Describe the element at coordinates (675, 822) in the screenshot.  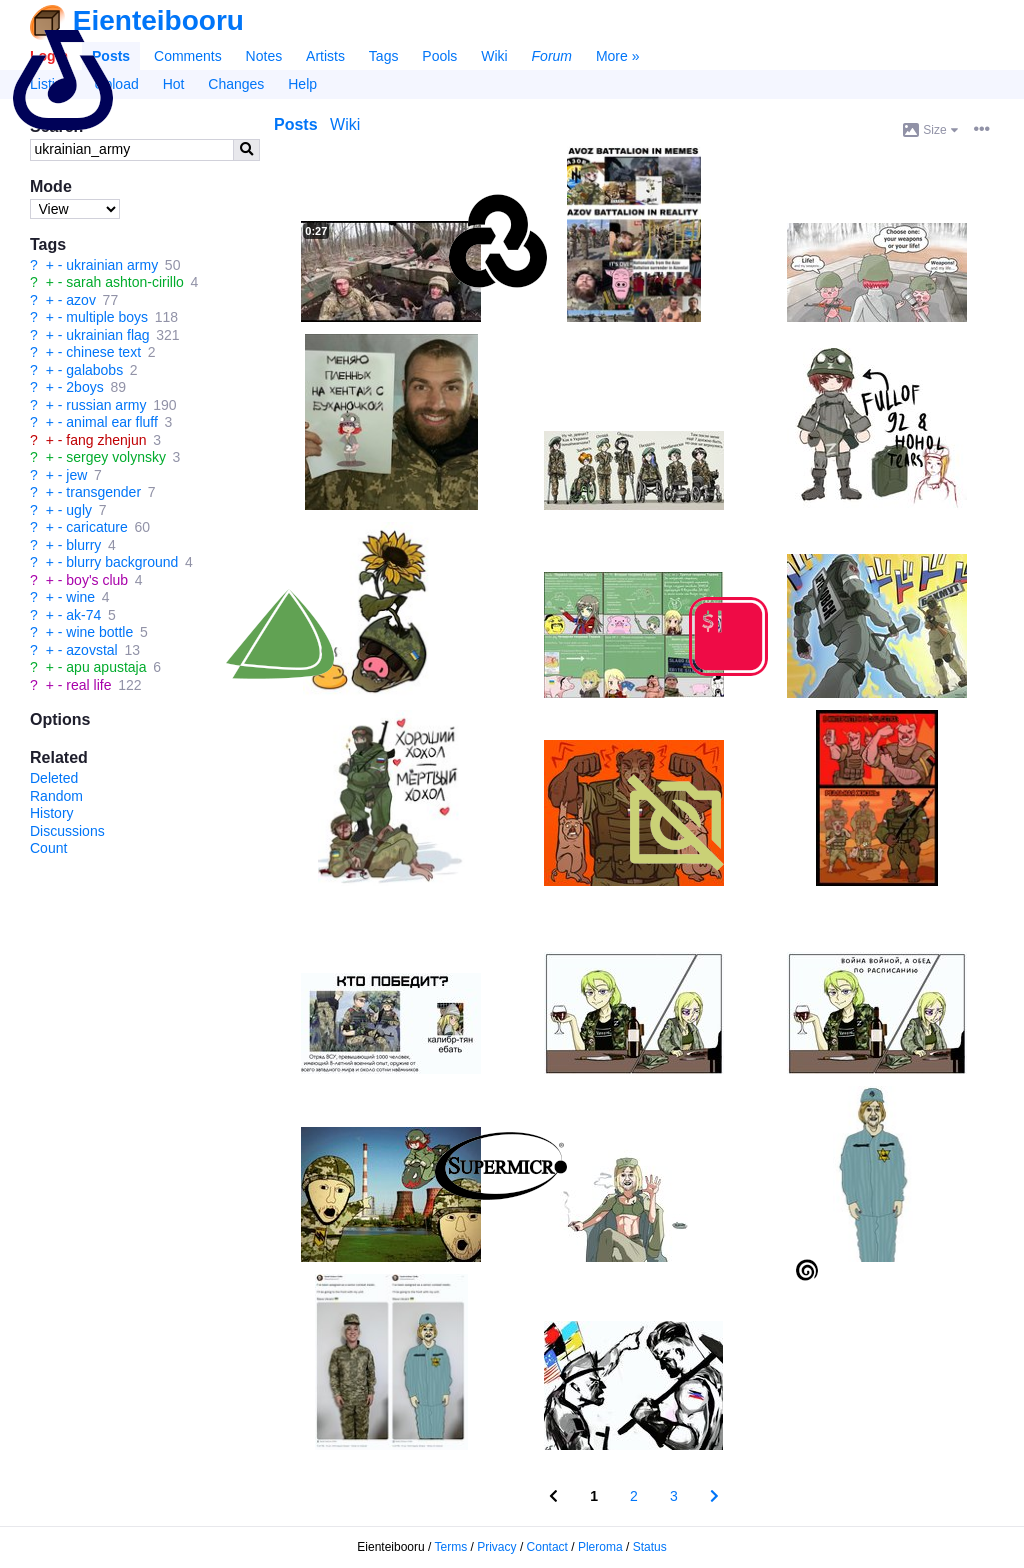
I see `camera is disabled or turned off` at that location.